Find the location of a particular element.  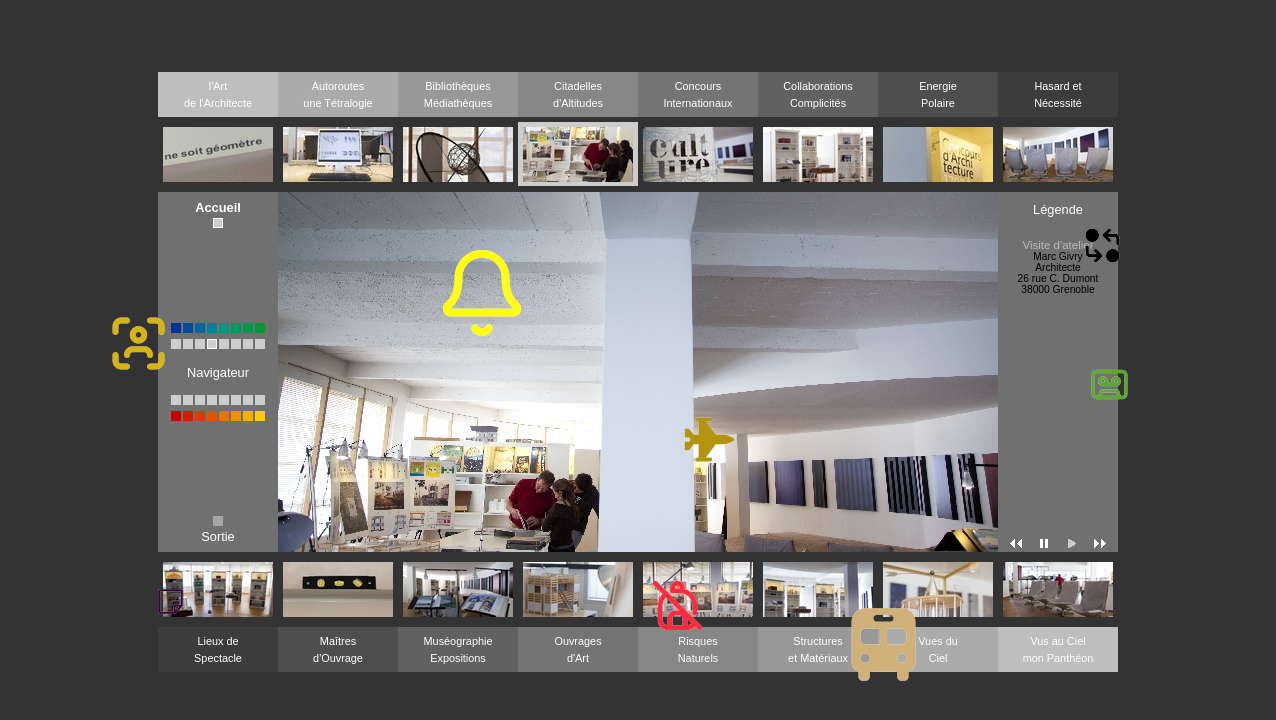

view bus routes or schedules is located at coordinates (883, 644).